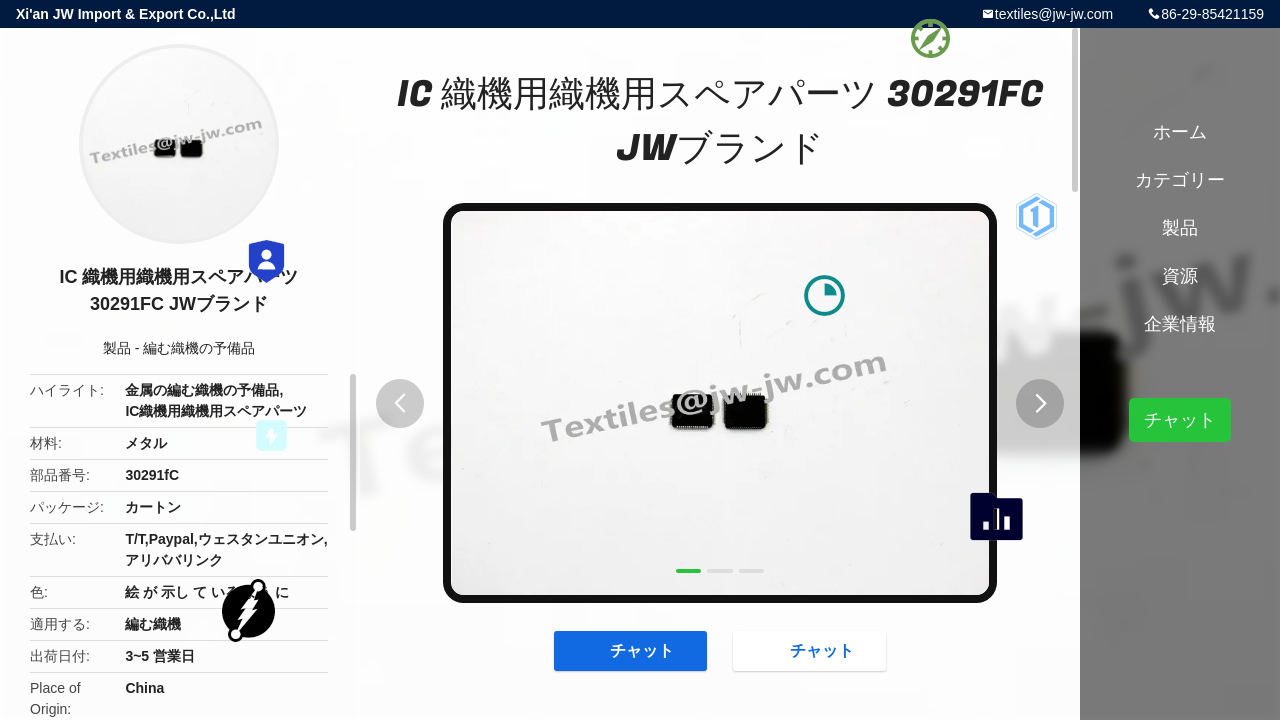 This screenshot has width=1280, height=720. What do you see at coordinates (930, 38) in the screenshot?
I see `open safari web browser` at bounding box center [930, 38].